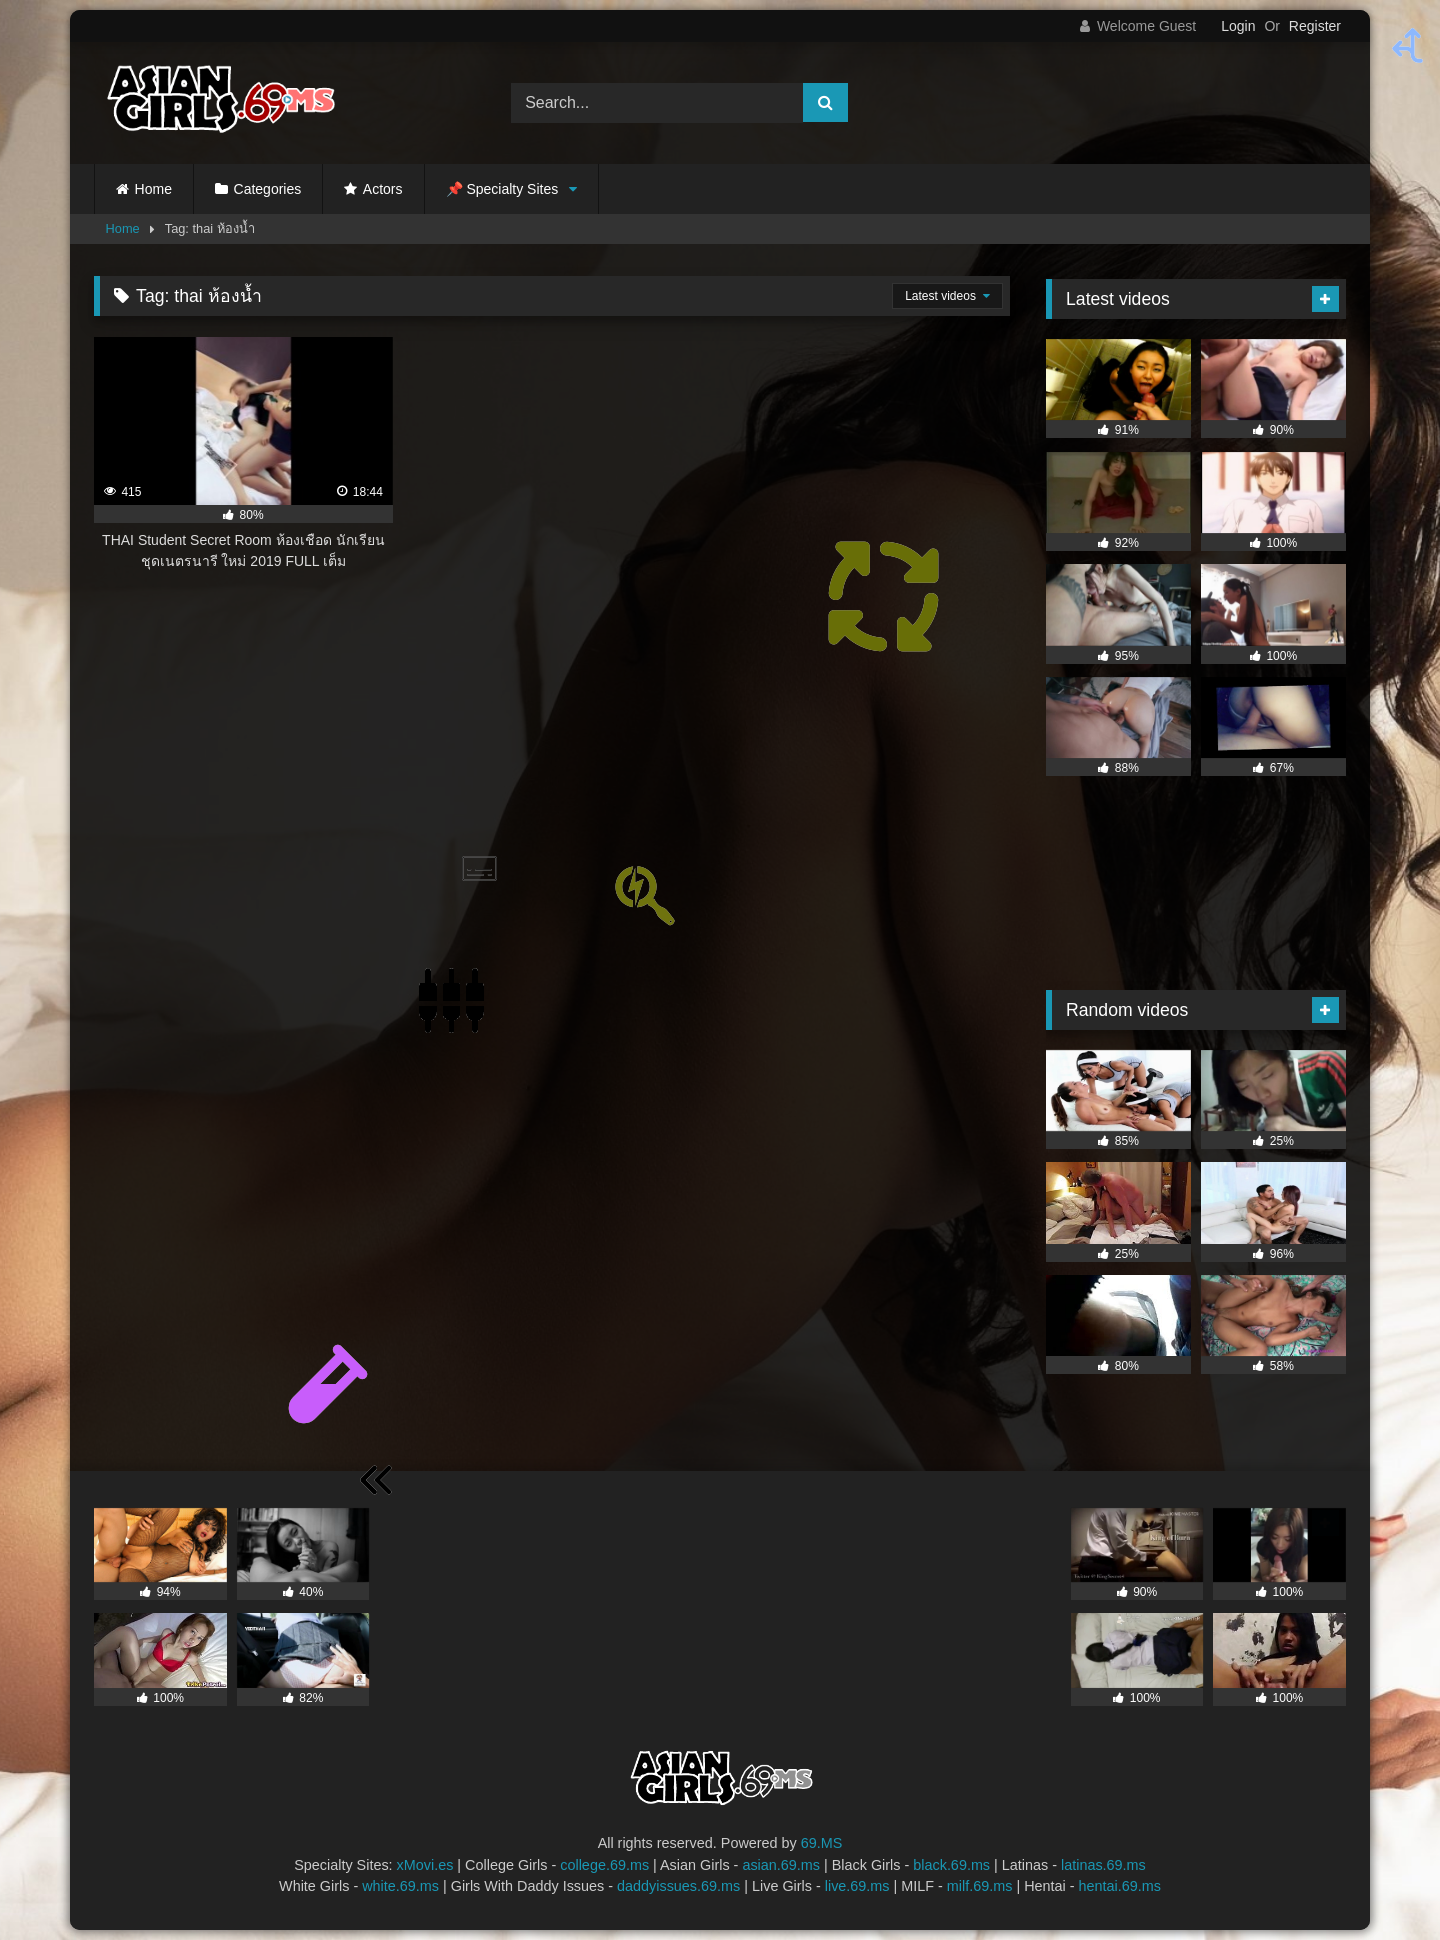  I want to click on view lab results or test samples, so click(328, 1384).